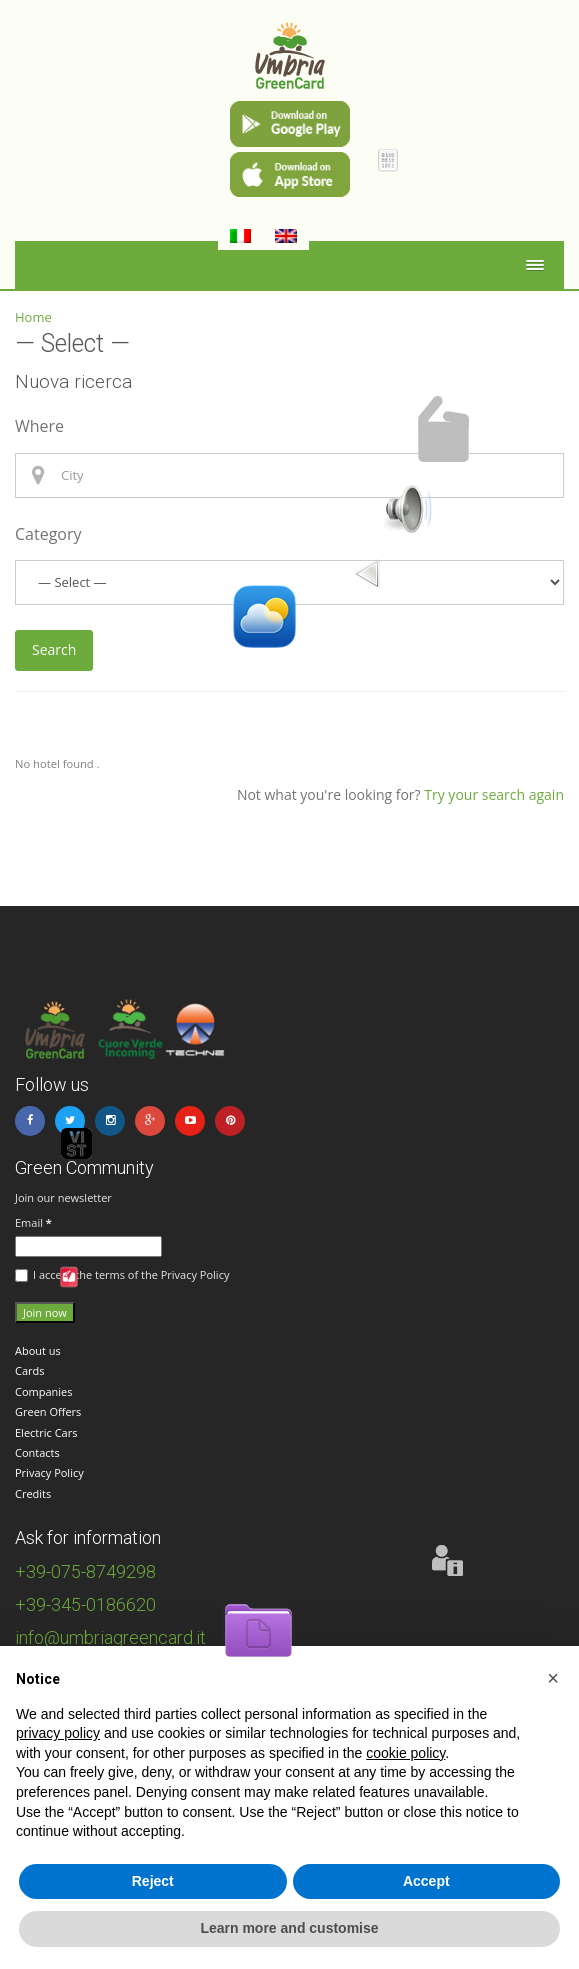 The image size is (579, 1969). Describe the element at coordinates (264, 616) in the screenshot. I see `open the weather app` at that location.